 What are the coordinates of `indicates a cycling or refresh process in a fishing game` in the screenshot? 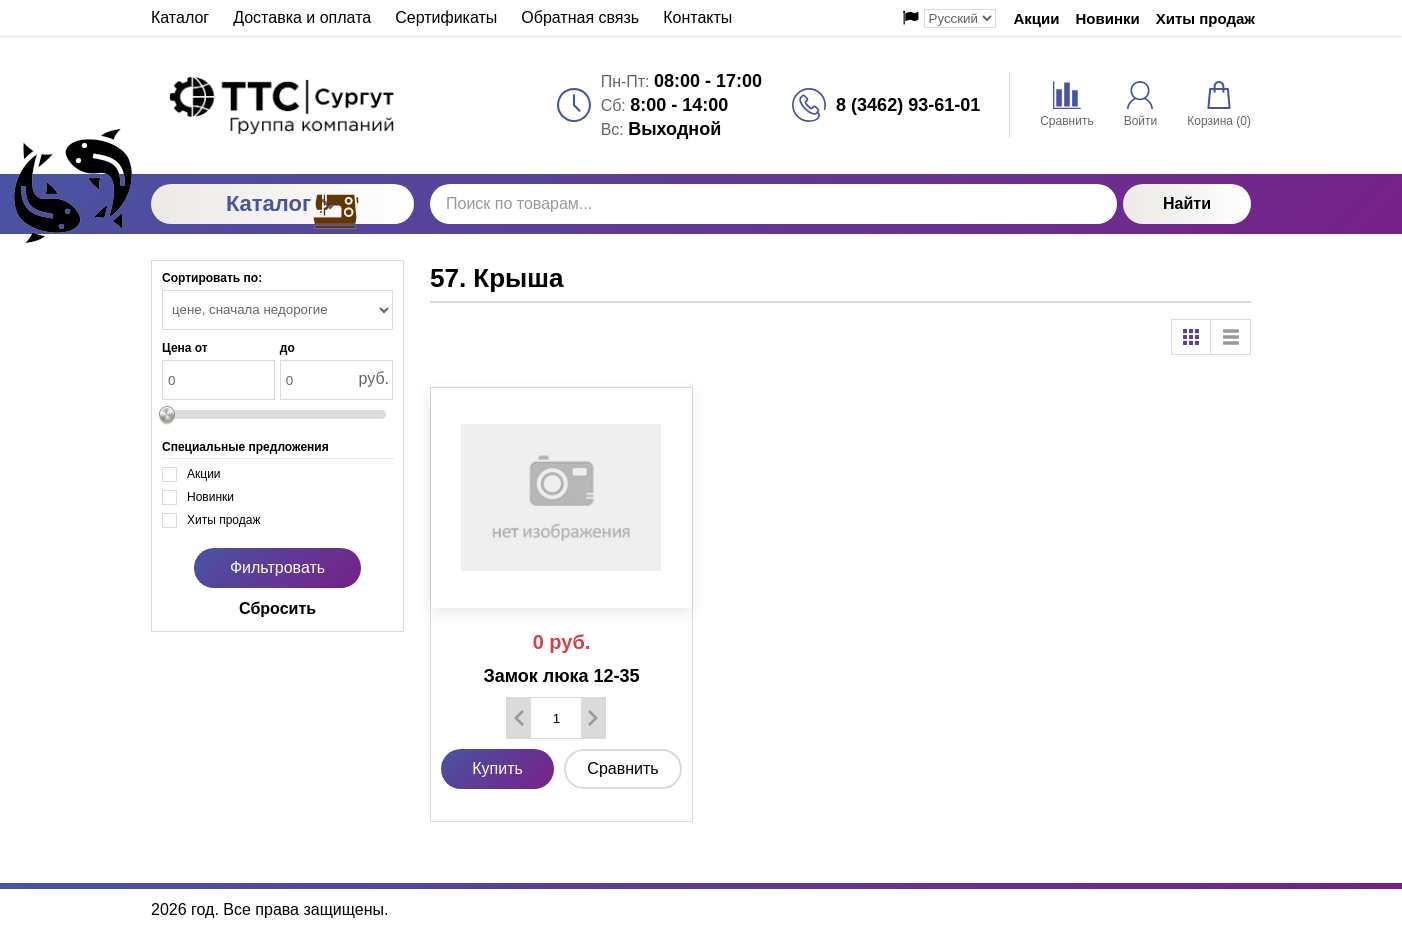 It's located at (73, 186).